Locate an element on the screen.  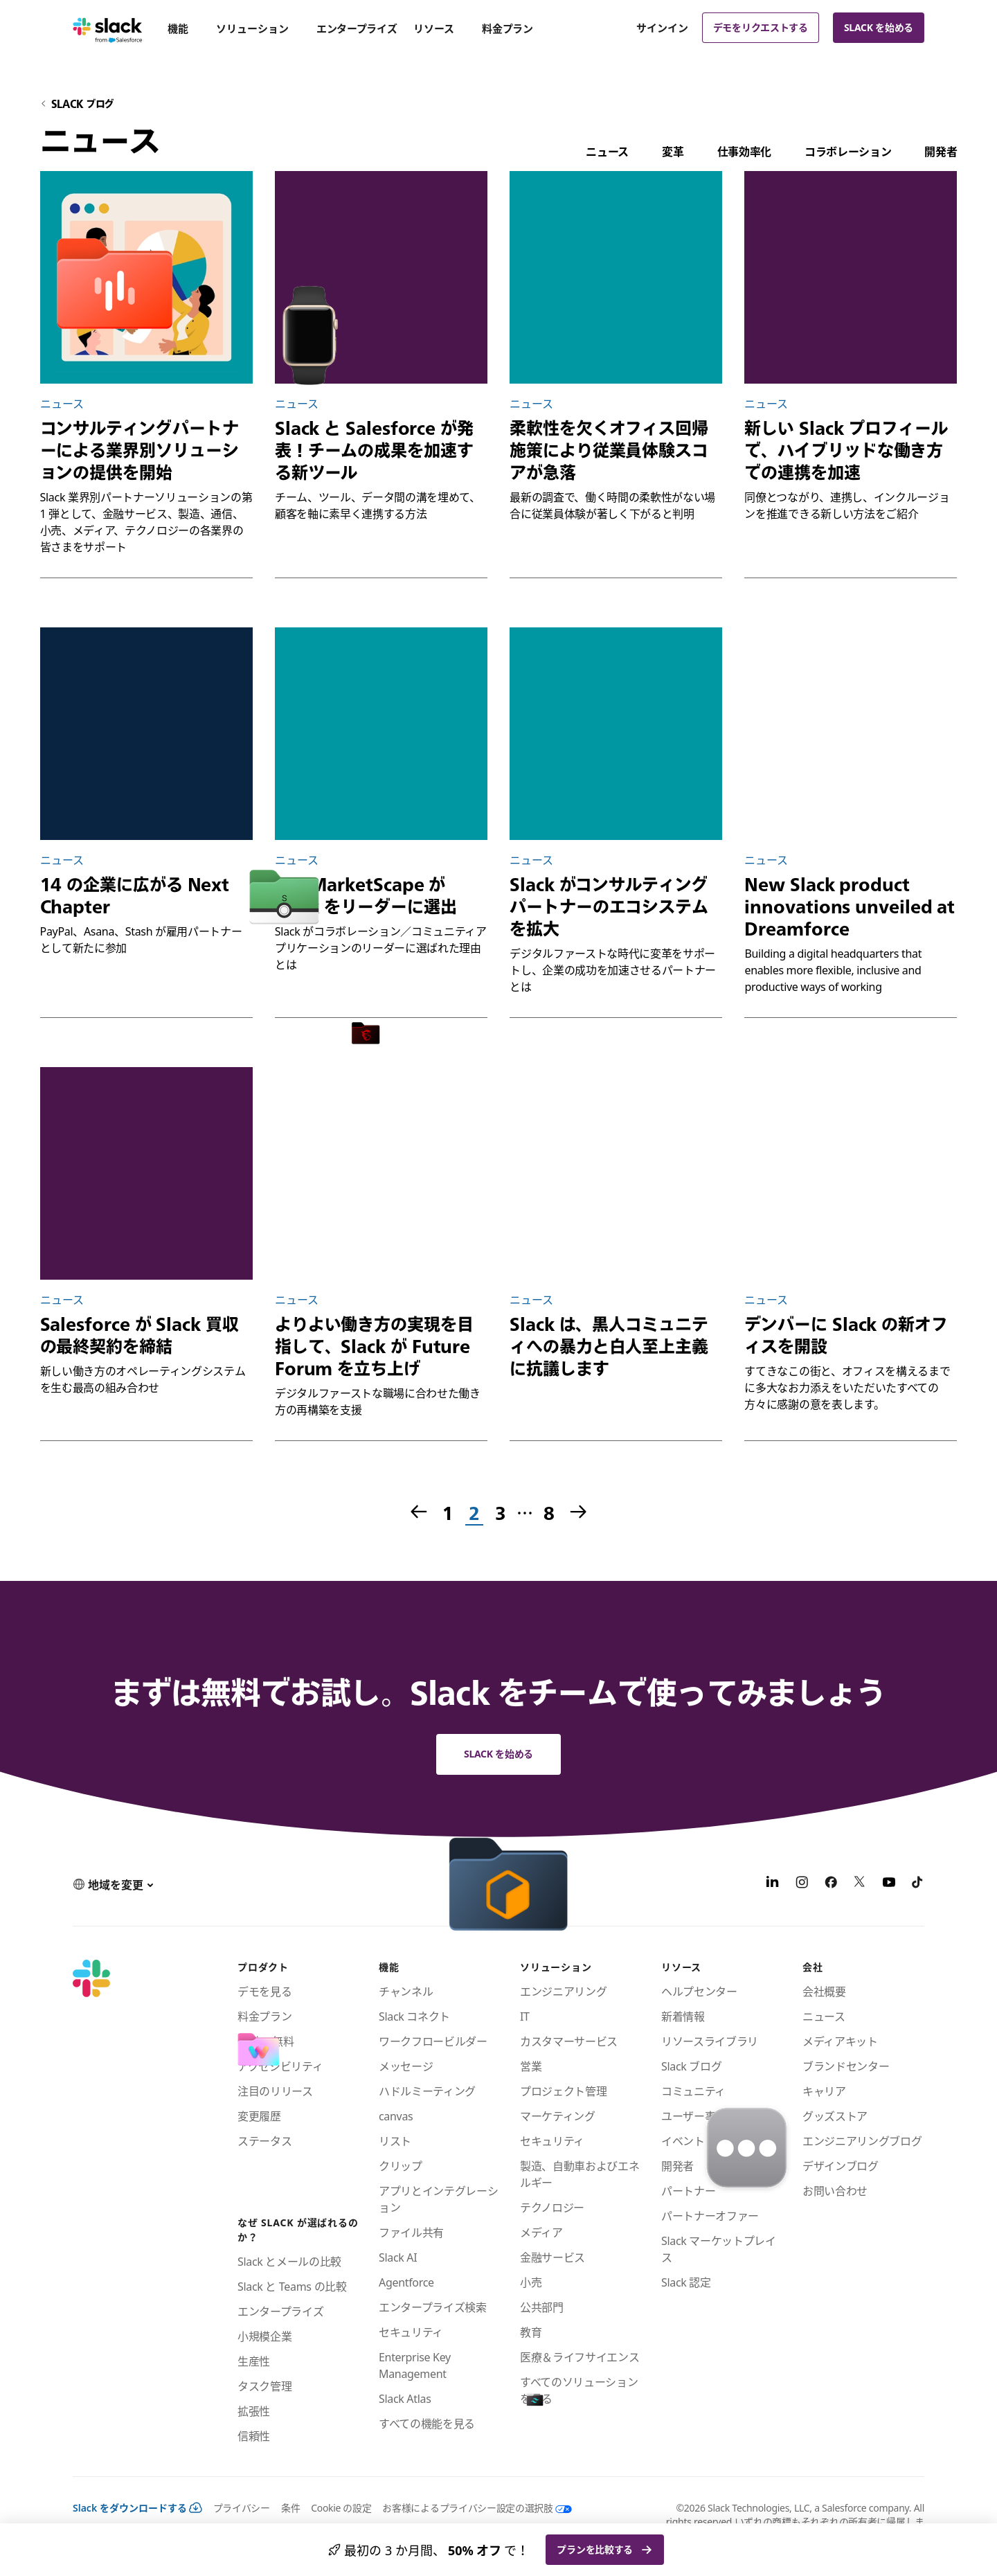
open Wondershare EdrawInfo project files is located at coordinates (114, 287).